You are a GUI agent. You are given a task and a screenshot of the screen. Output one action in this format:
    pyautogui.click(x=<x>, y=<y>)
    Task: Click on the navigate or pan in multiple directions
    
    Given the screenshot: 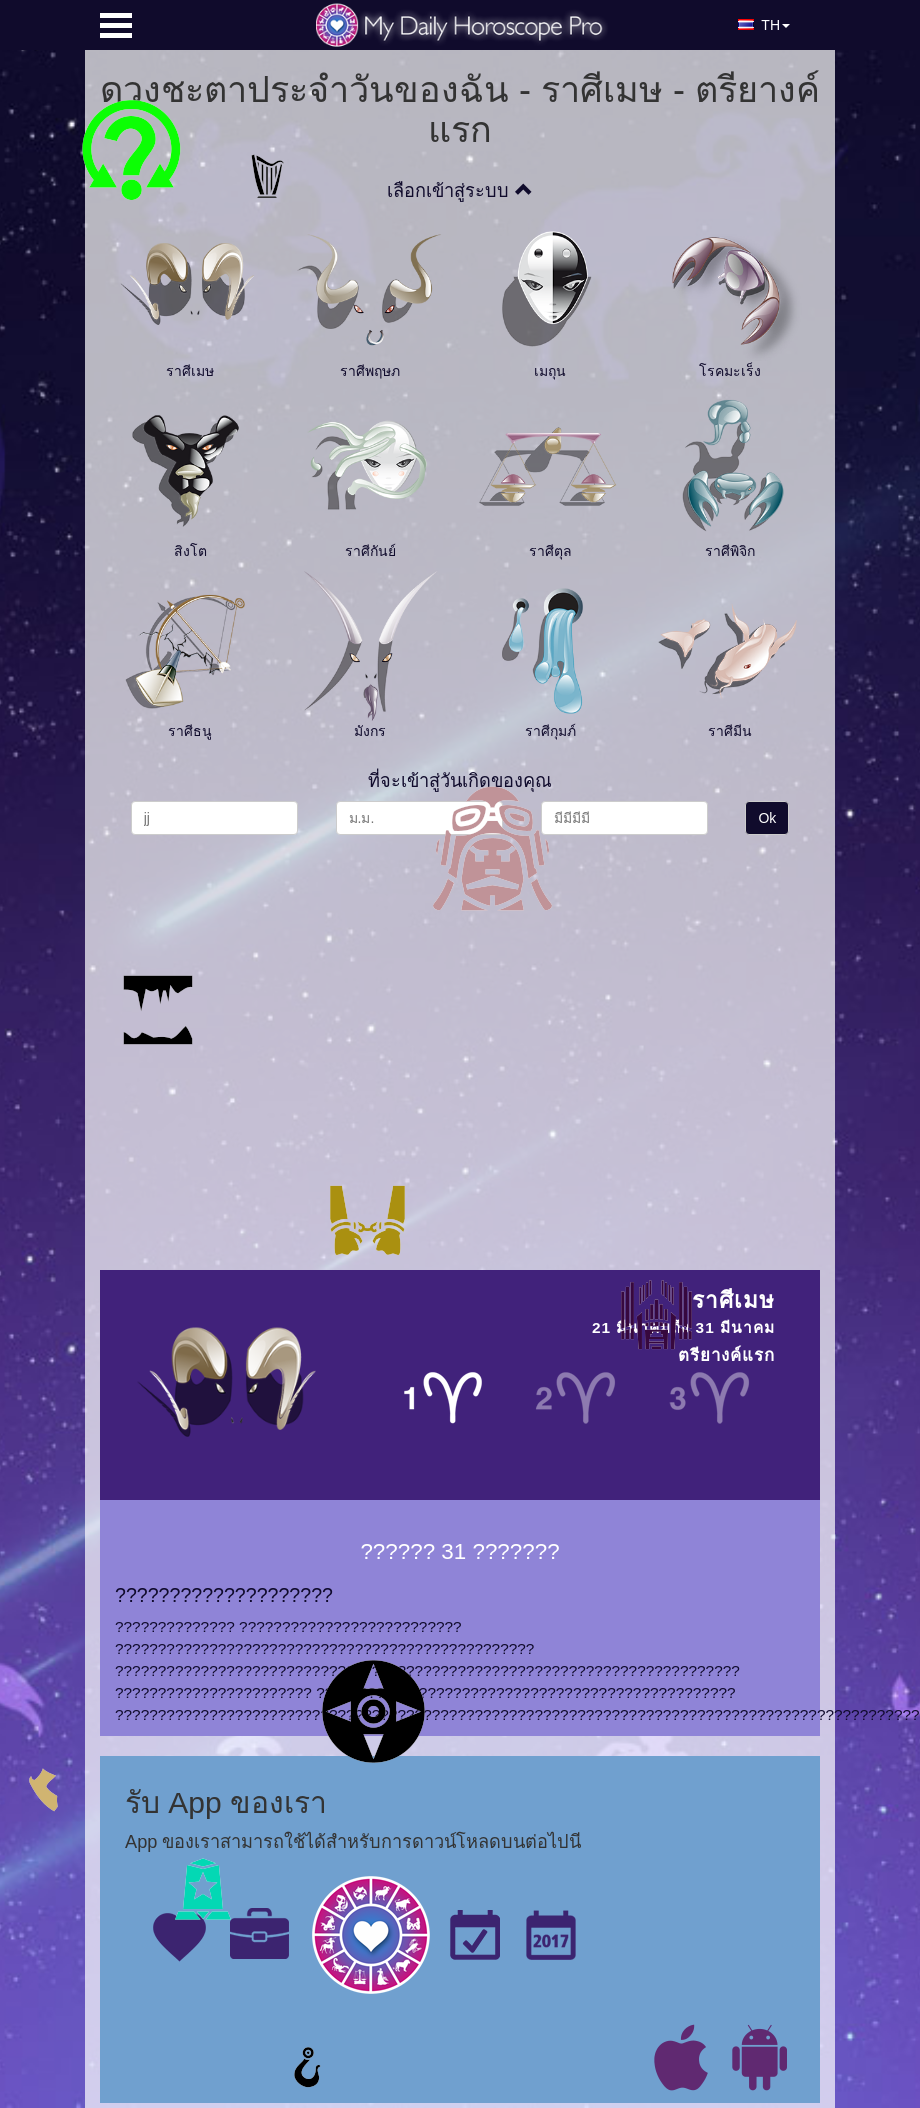 What is the action you would take?
    pyautogui.click(x=373, y=1711)
    